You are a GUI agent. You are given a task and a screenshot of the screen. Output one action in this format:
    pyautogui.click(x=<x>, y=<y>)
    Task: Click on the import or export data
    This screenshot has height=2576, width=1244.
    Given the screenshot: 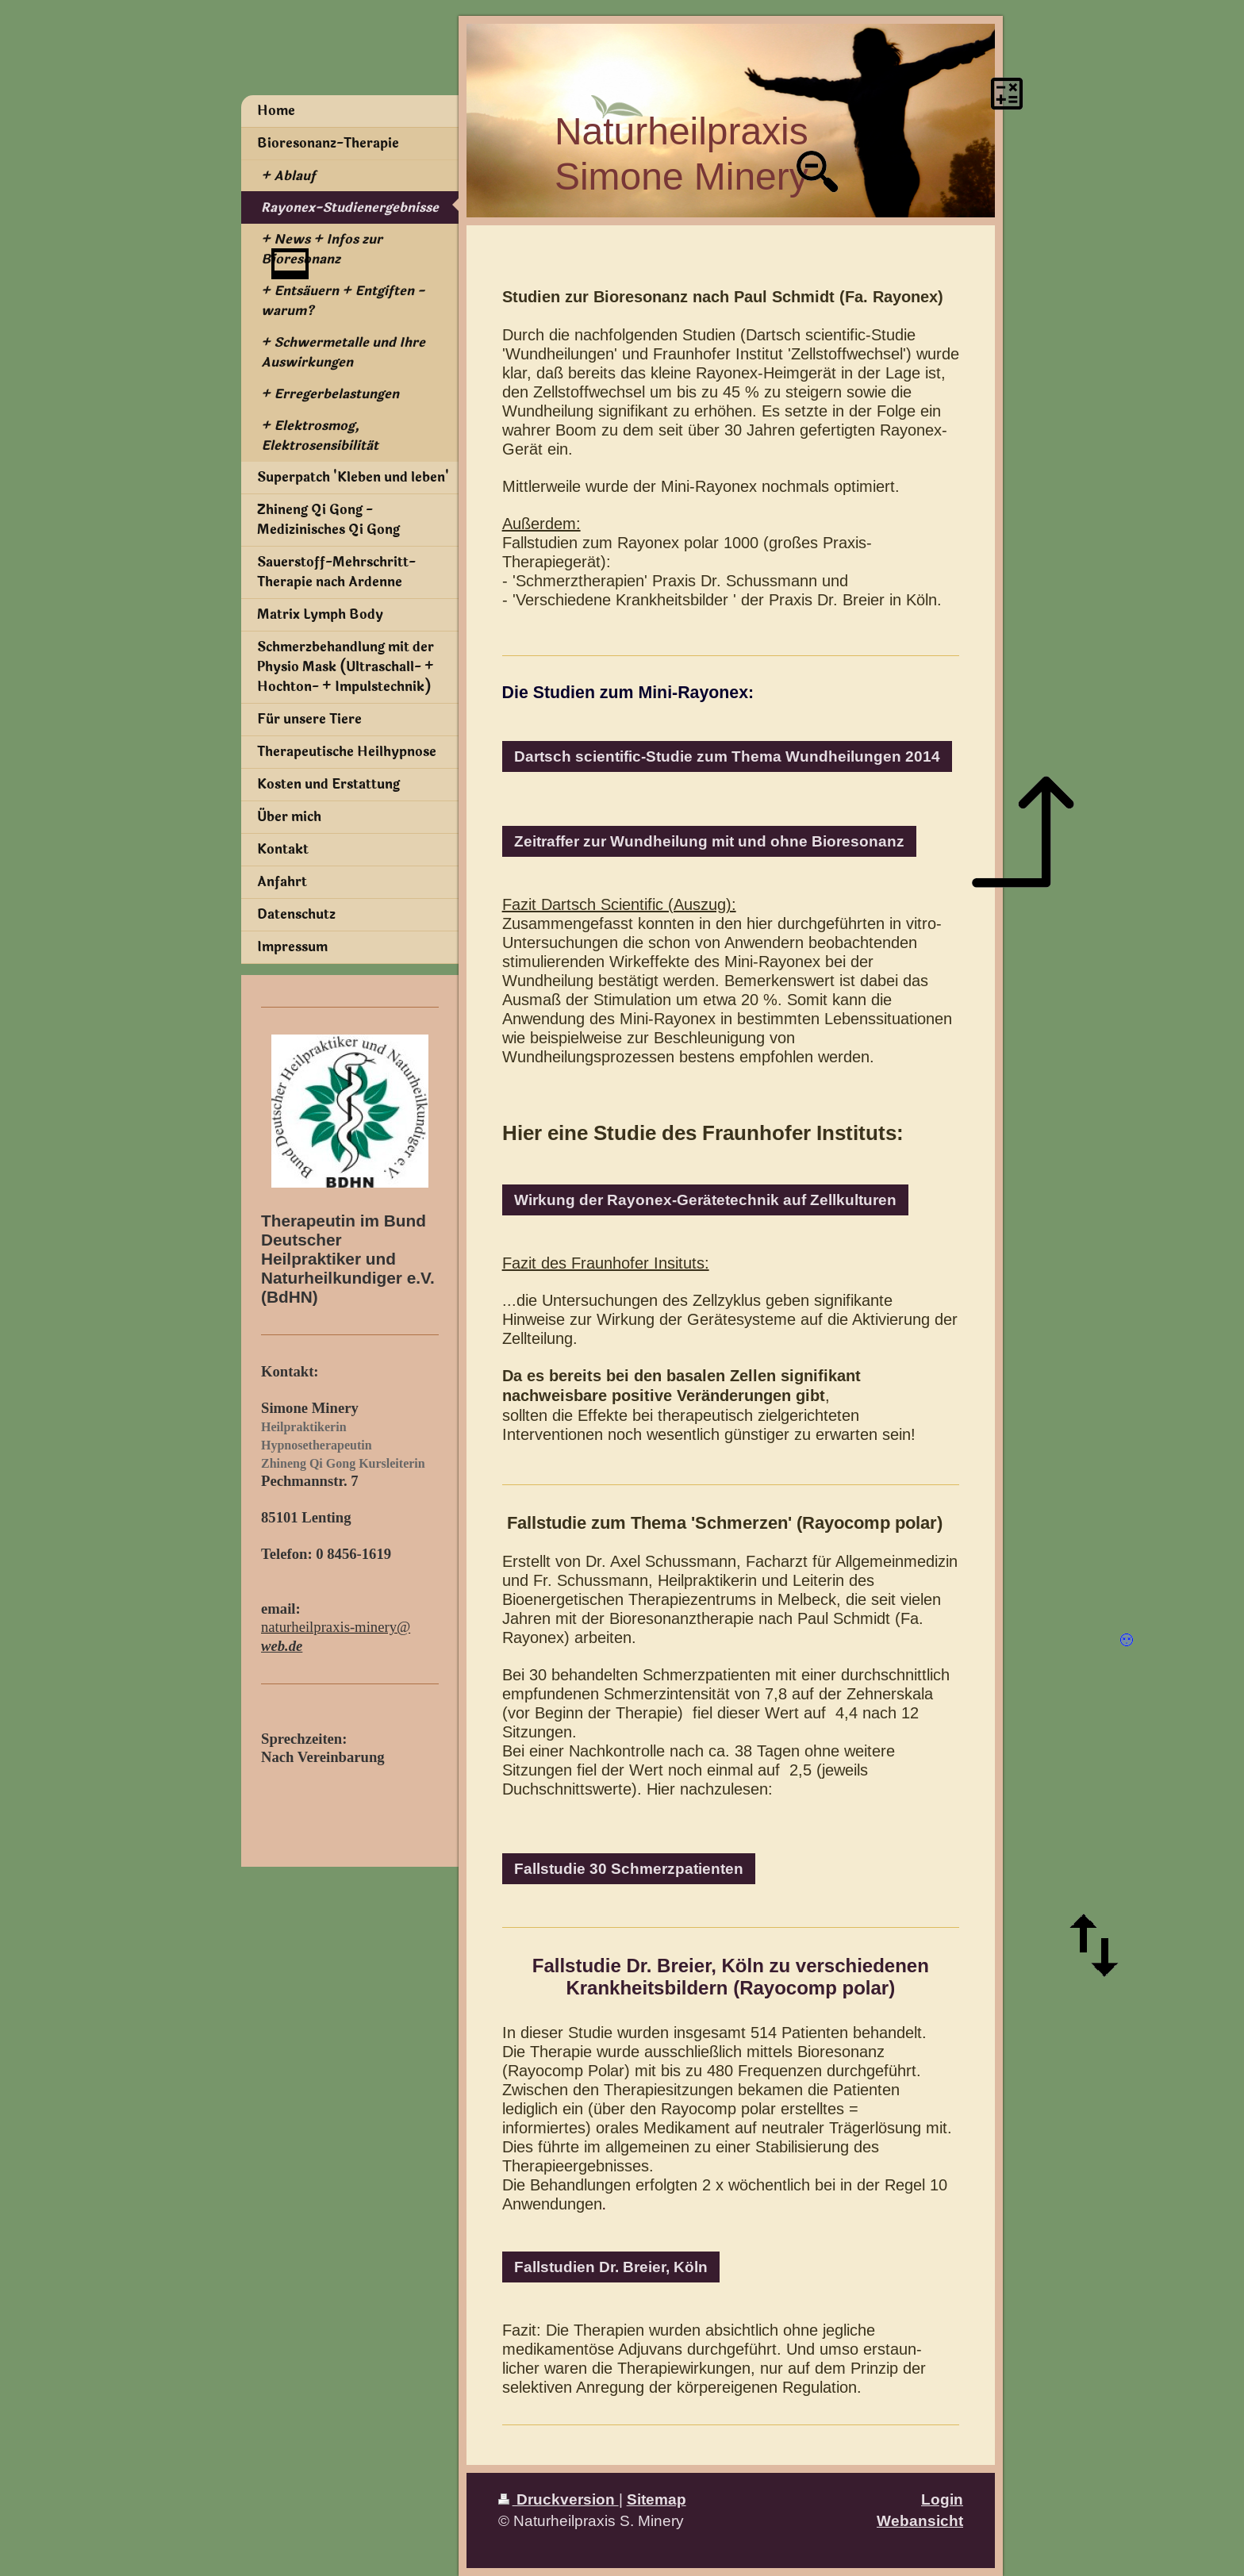 What is the action you would take?
    pyautogui.click(x=1094, y=1945)
    